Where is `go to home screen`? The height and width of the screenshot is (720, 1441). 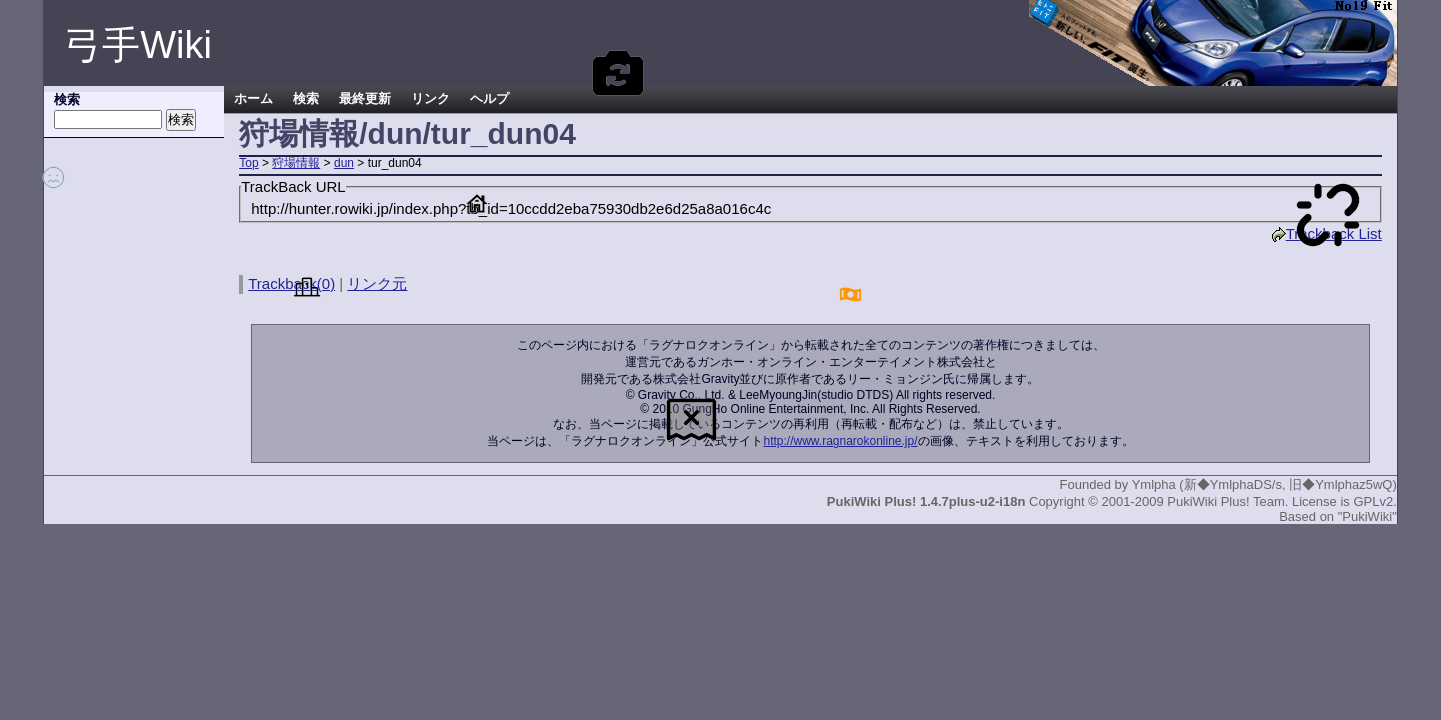 go to home screen is located at coordinates (477, 204).